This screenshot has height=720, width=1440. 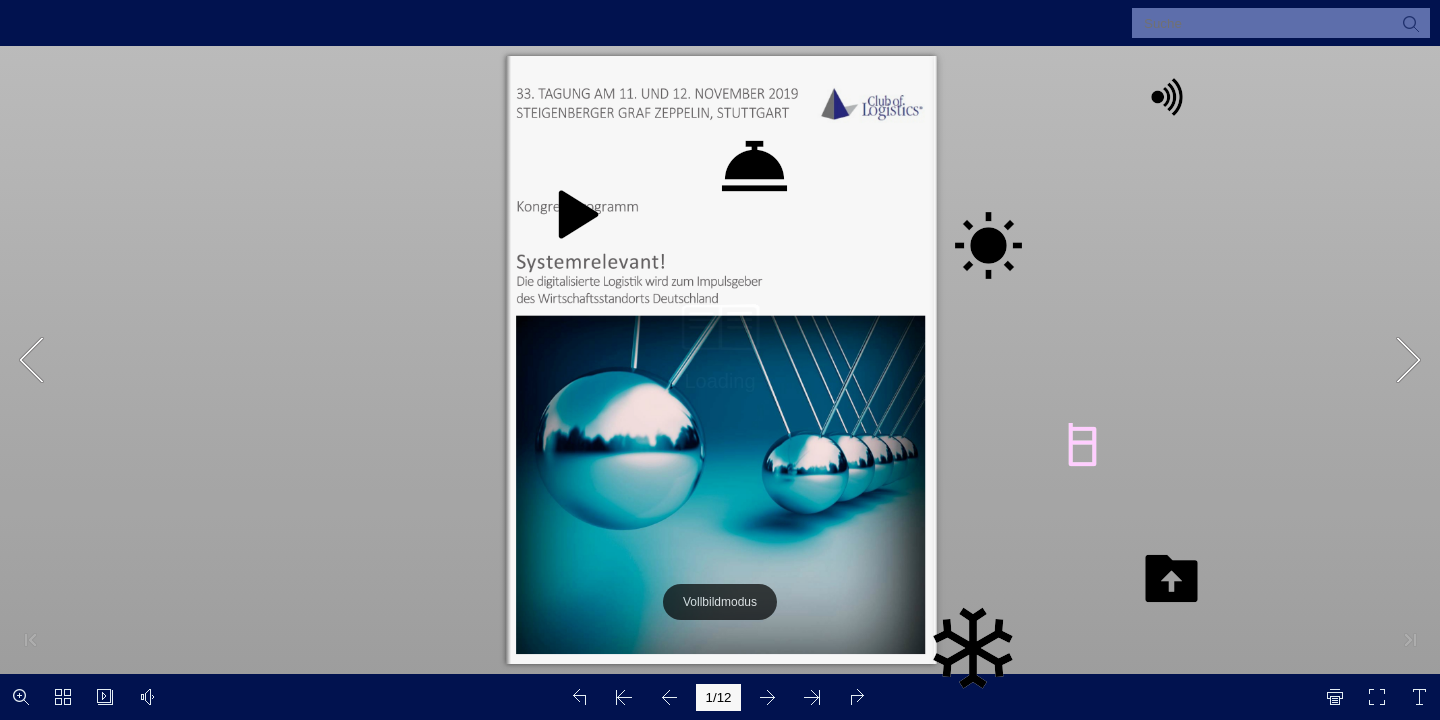 What do you see at coordinates (973, 648) in the screenshot?
I see `activate cooling or air conditioning mode` at bounding box center [973, 648].